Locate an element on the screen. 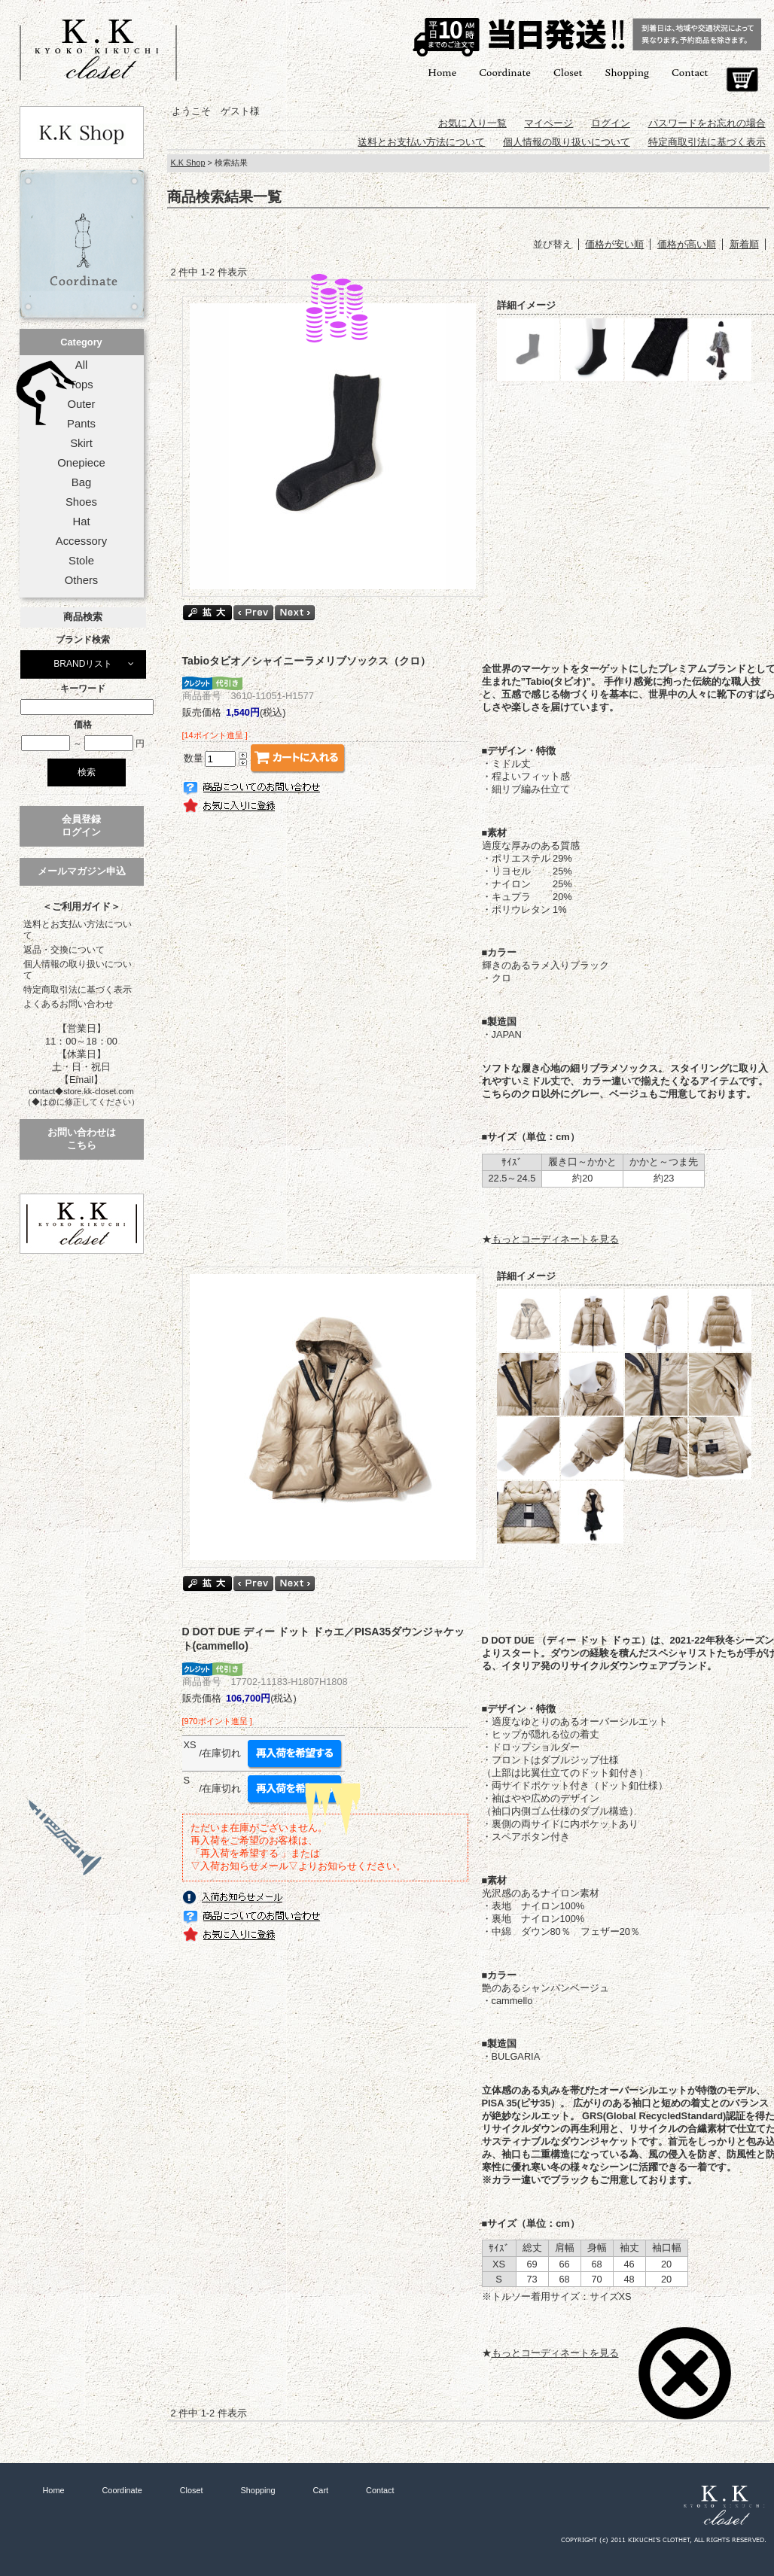  view your in-game currency balance is located at coordinates (337, 308).